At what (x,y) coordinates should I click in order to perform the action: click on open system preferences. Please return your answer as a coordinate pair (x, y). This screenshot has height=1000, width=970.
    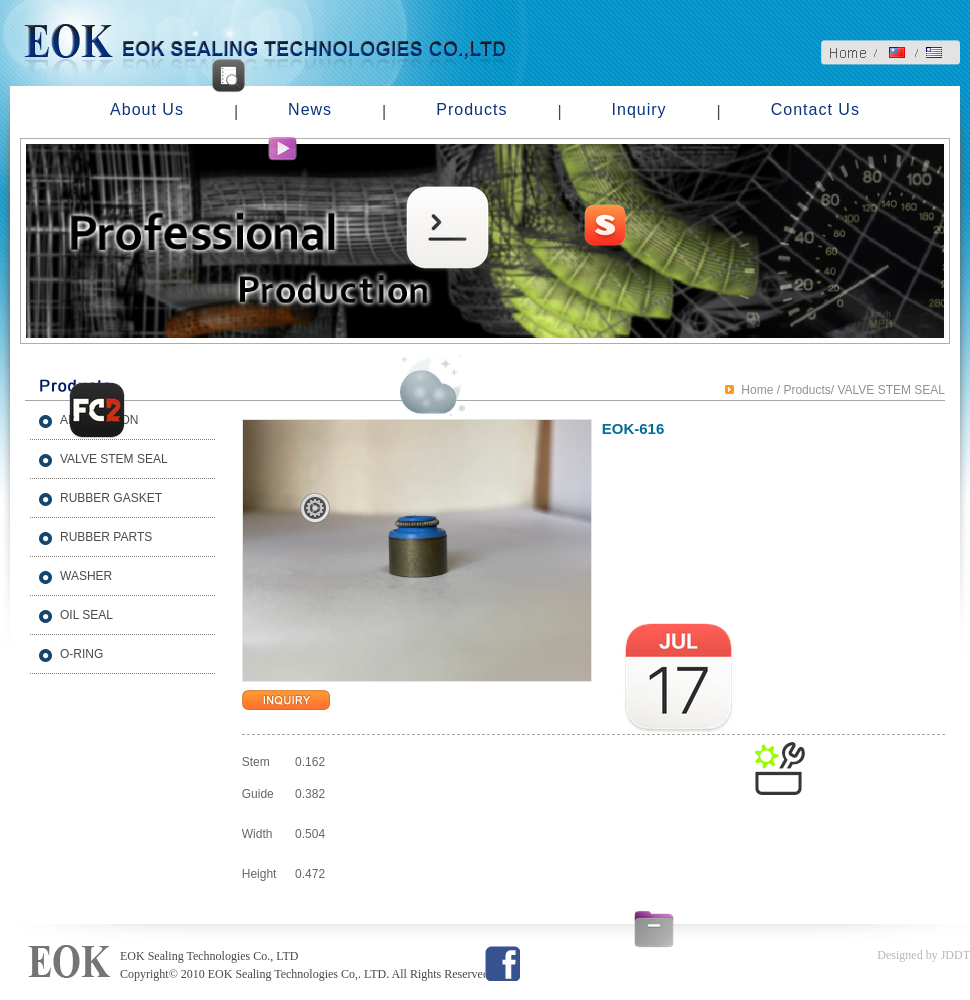
    Looking at the image, I should click on (315, 508).